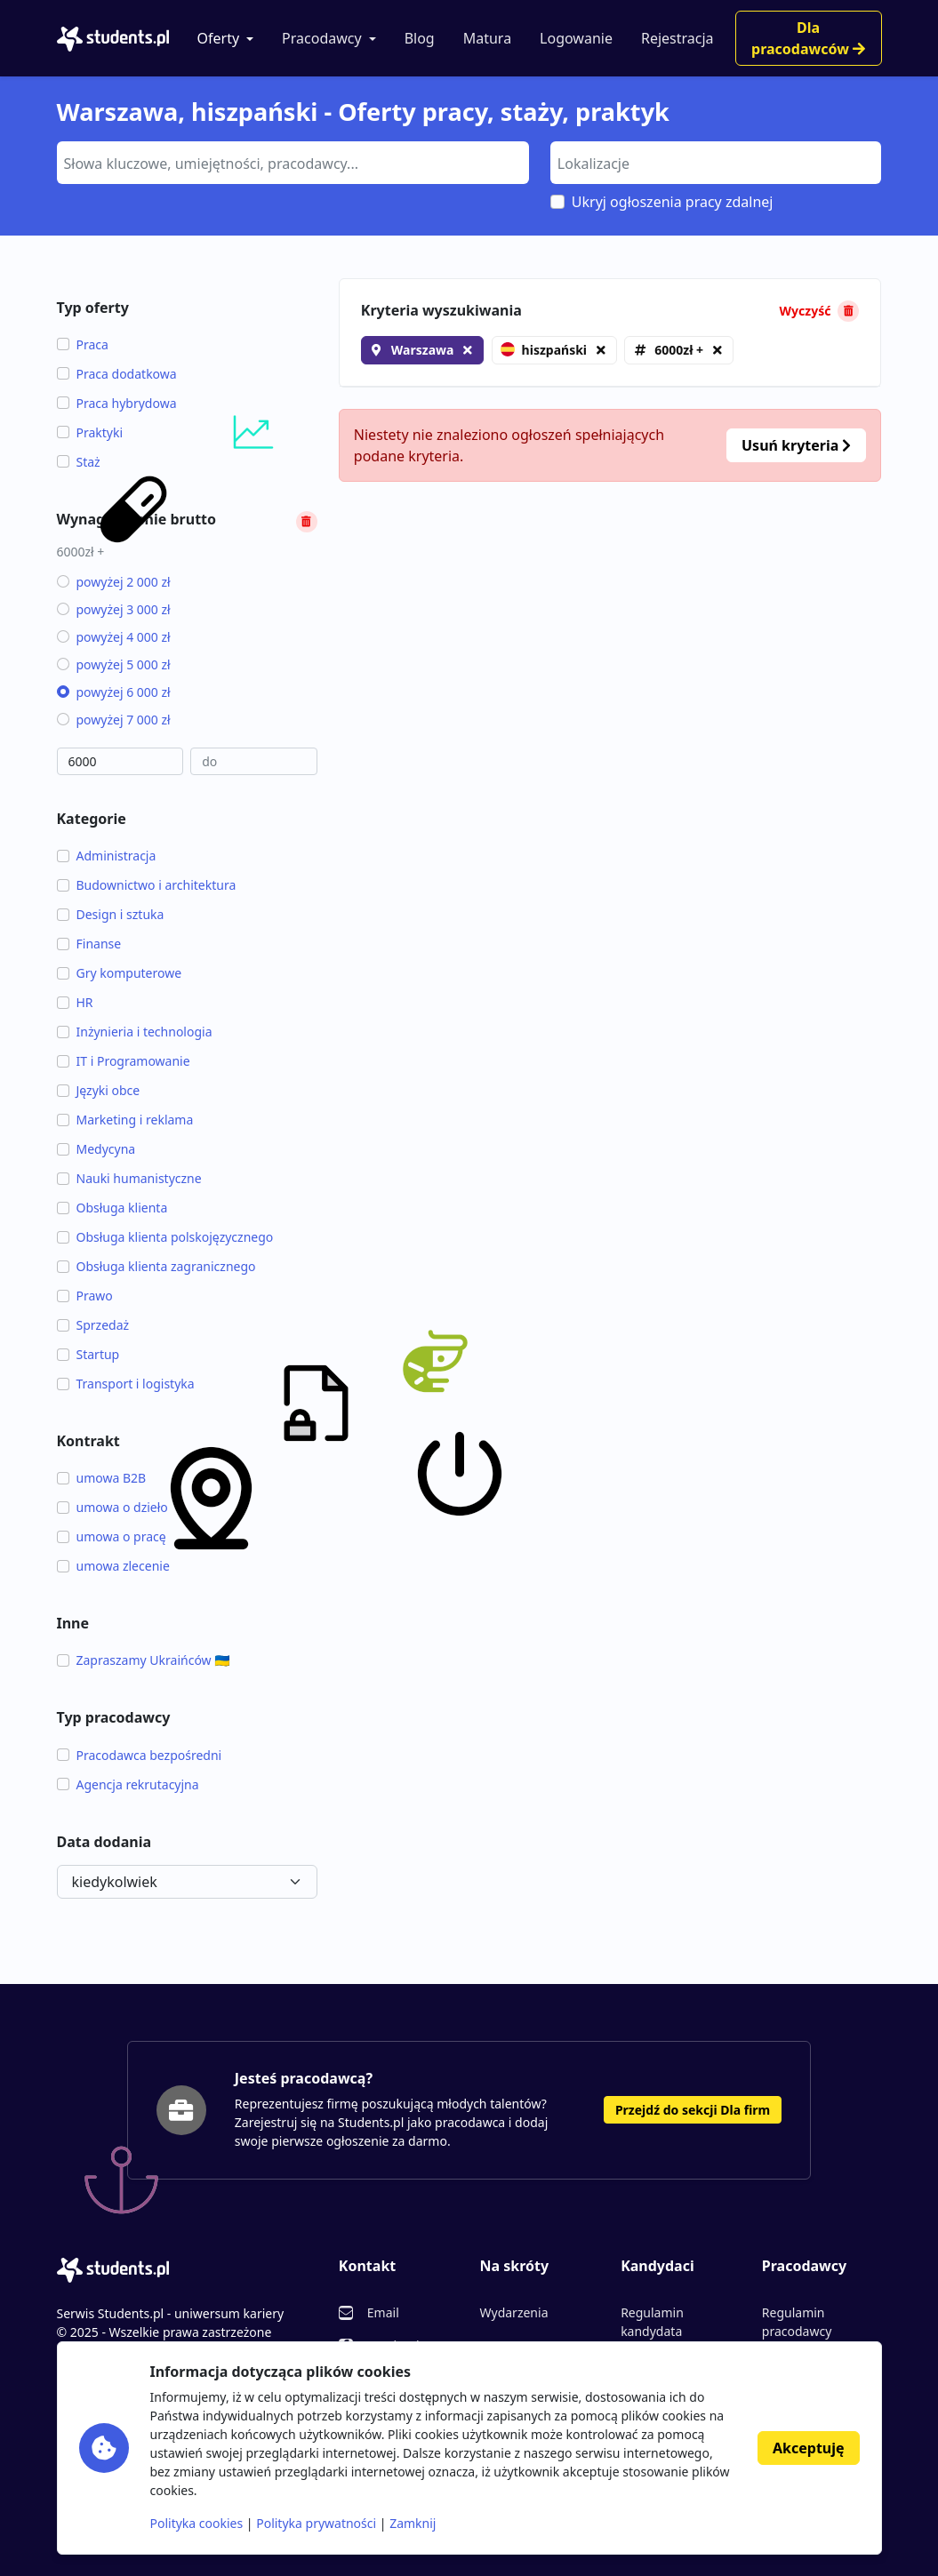 The height and width of the screenshot is (2576, 938). What do you see at coordinates (121, 2180) in the screenshot?
I see `anchor point or fixed position marker` at bounding box center [121, 2180].